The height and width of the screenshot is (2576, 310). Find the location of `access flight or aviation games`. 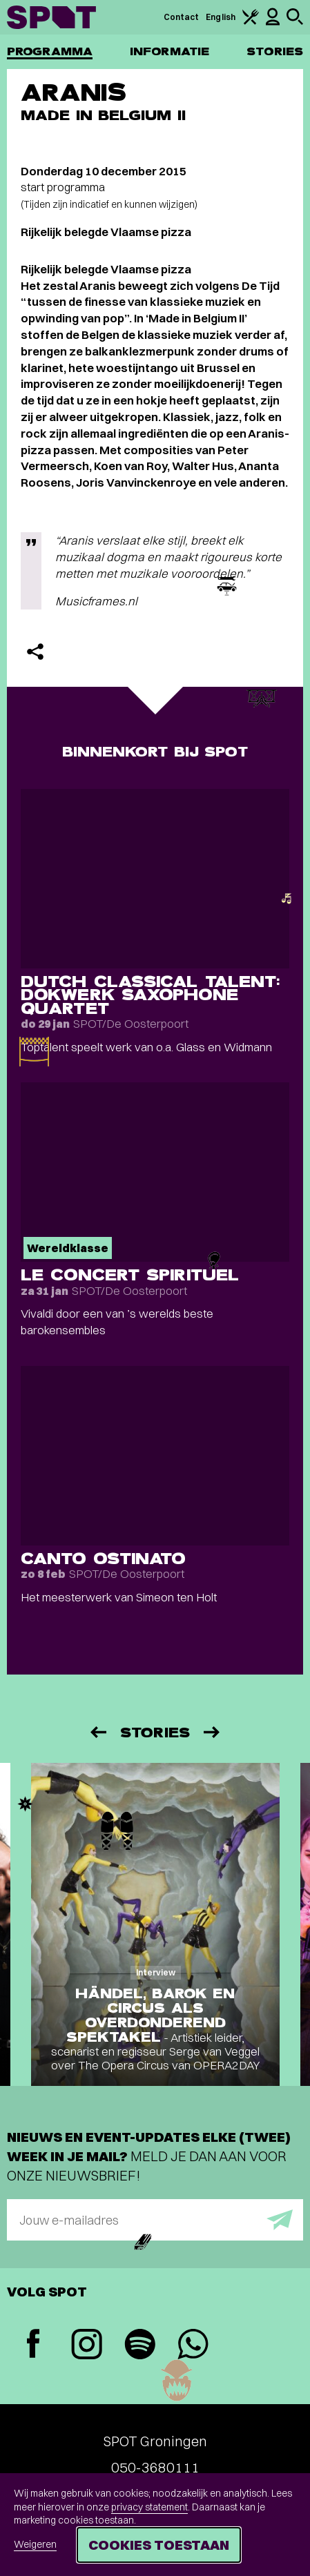

access flight or aviation games is located at coordinates (262, 699).